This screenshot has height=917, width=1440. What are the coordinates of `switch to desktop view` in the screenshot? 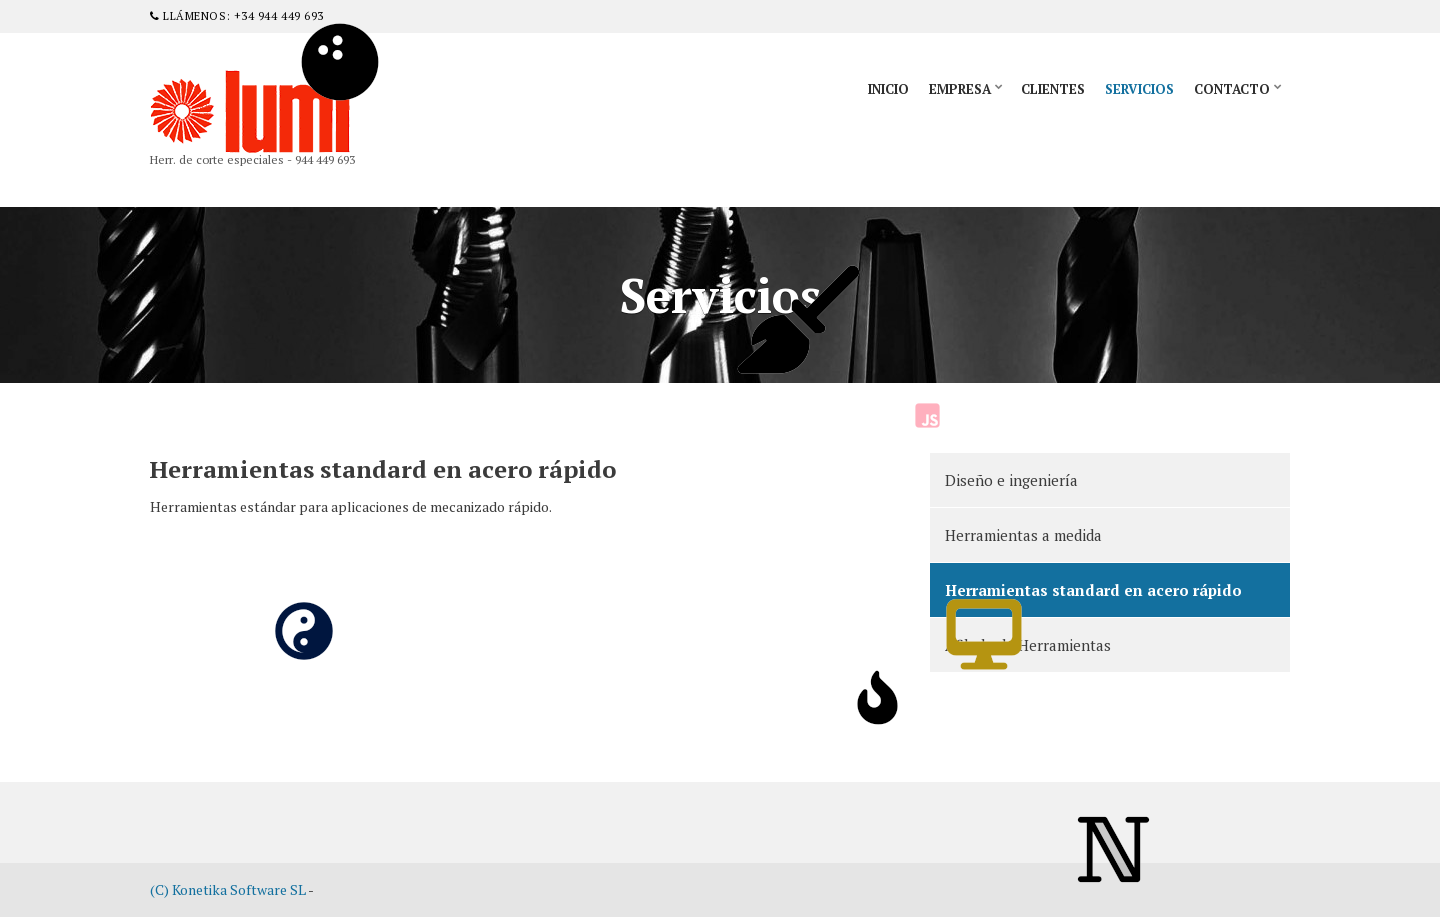 It's located at (984, 632).